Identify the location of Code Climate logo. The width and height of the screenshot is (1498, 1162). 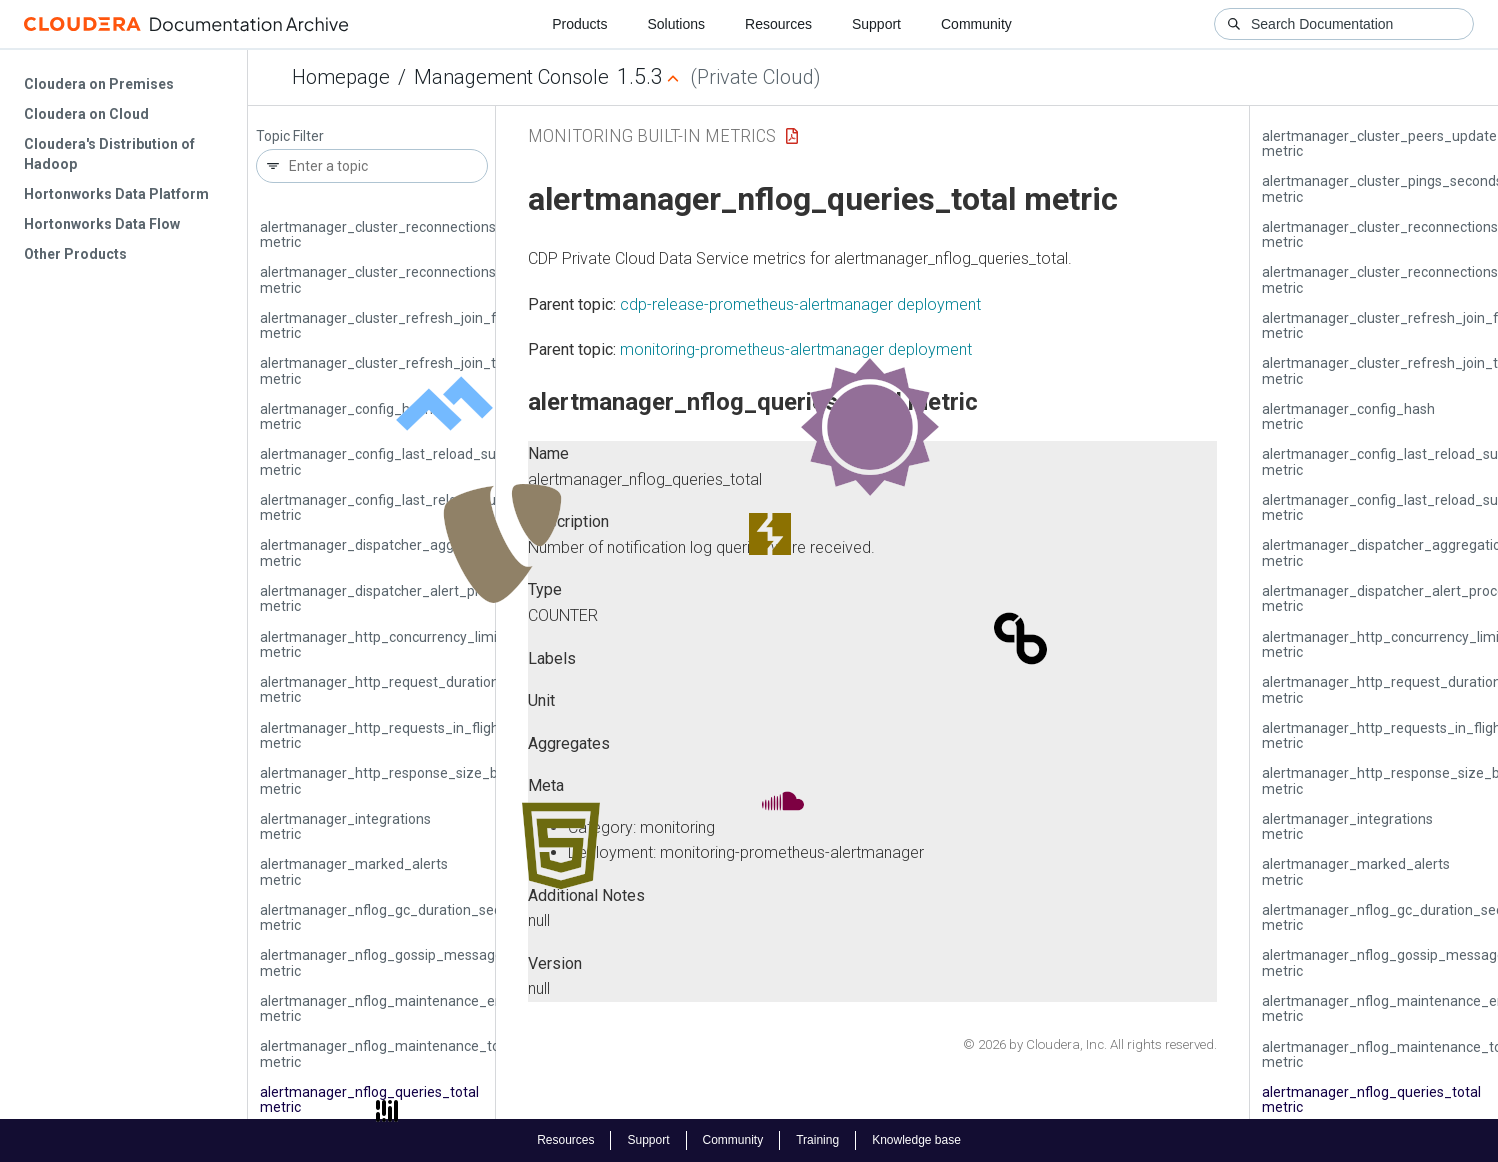
(444, 403).